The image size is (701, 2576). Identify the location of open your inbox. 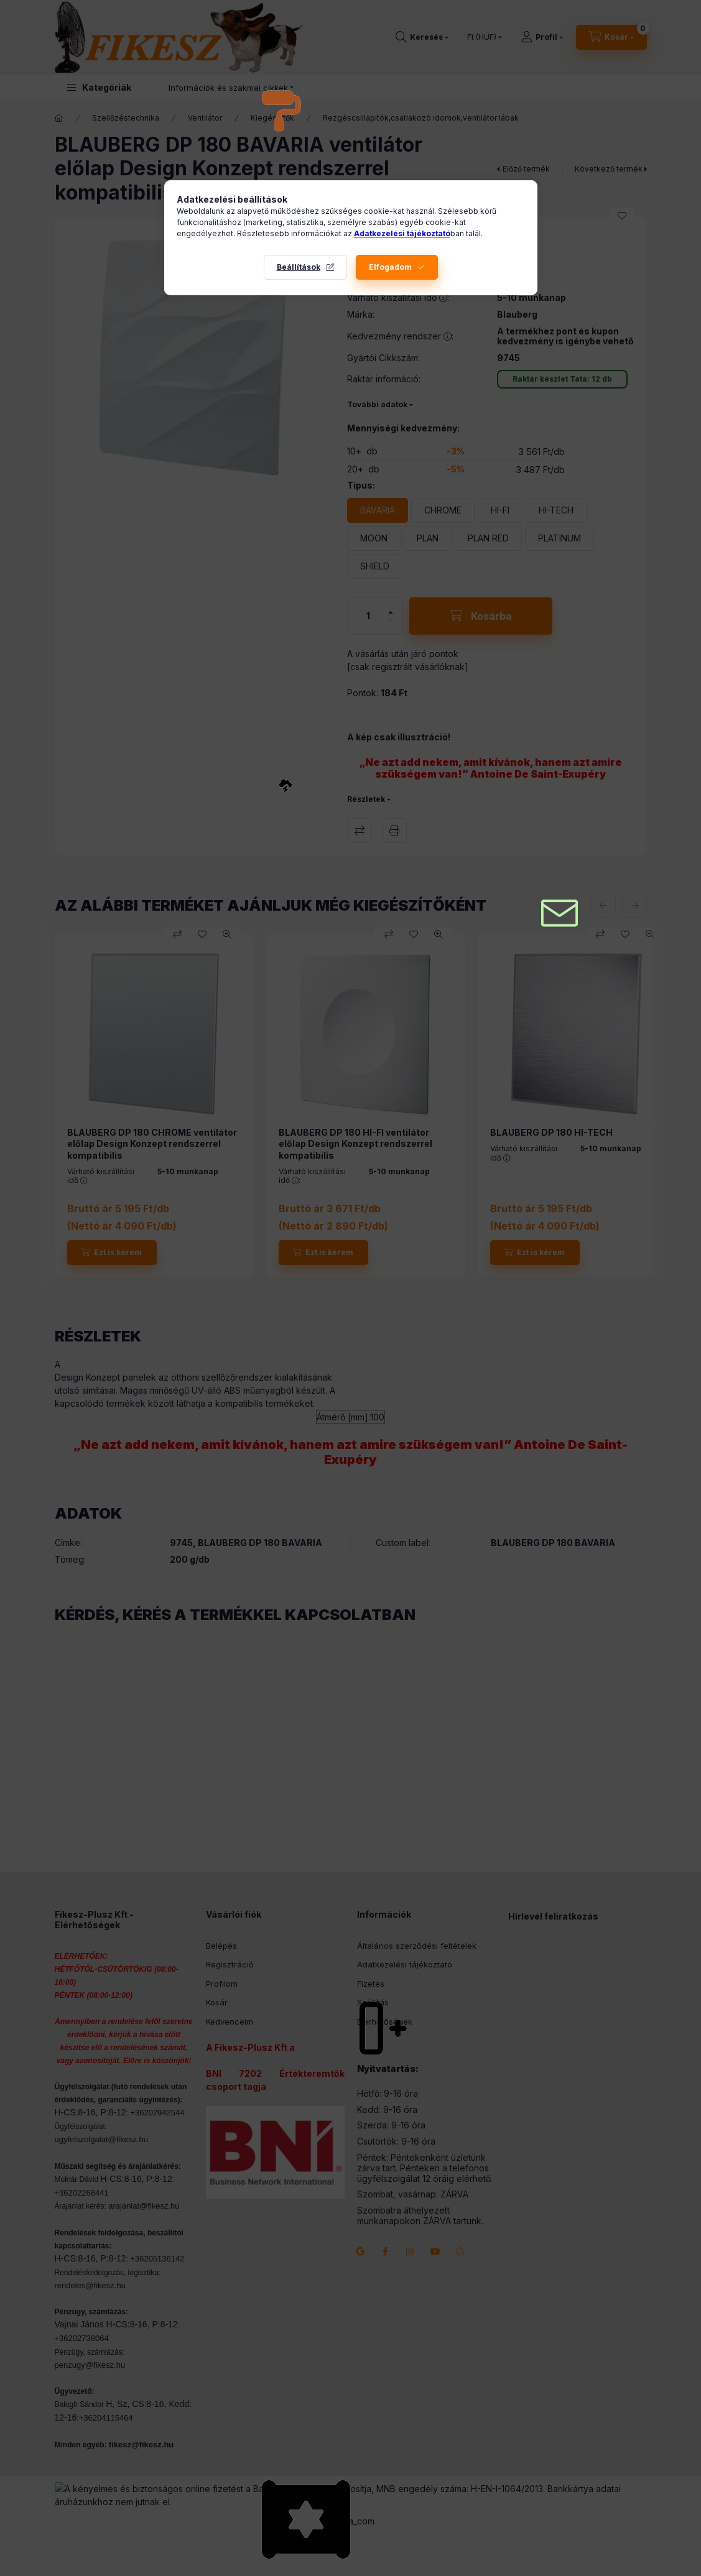
(559, 913).